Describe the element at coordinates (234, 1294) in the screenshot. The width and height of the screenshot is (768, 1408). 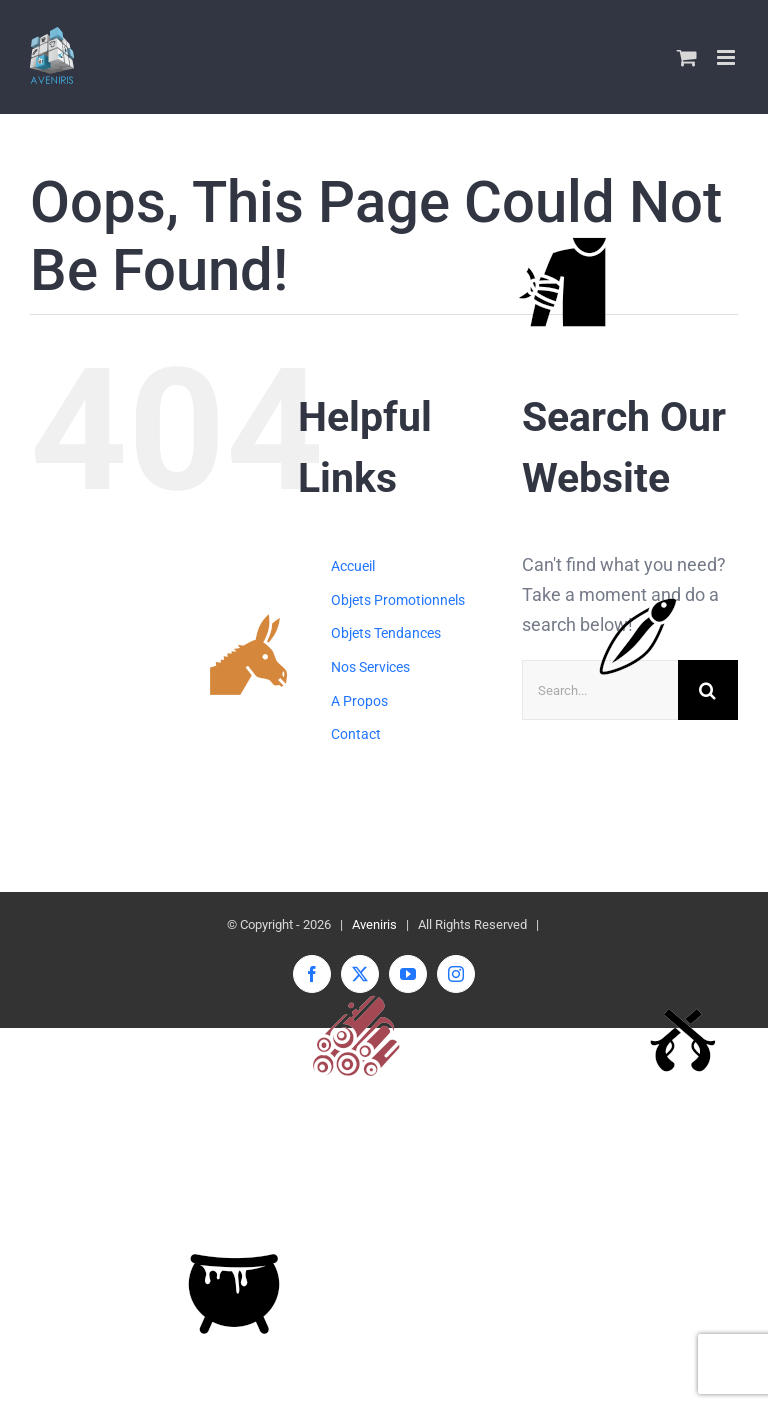
I see `access potion crafting or brewing menu` at that location.